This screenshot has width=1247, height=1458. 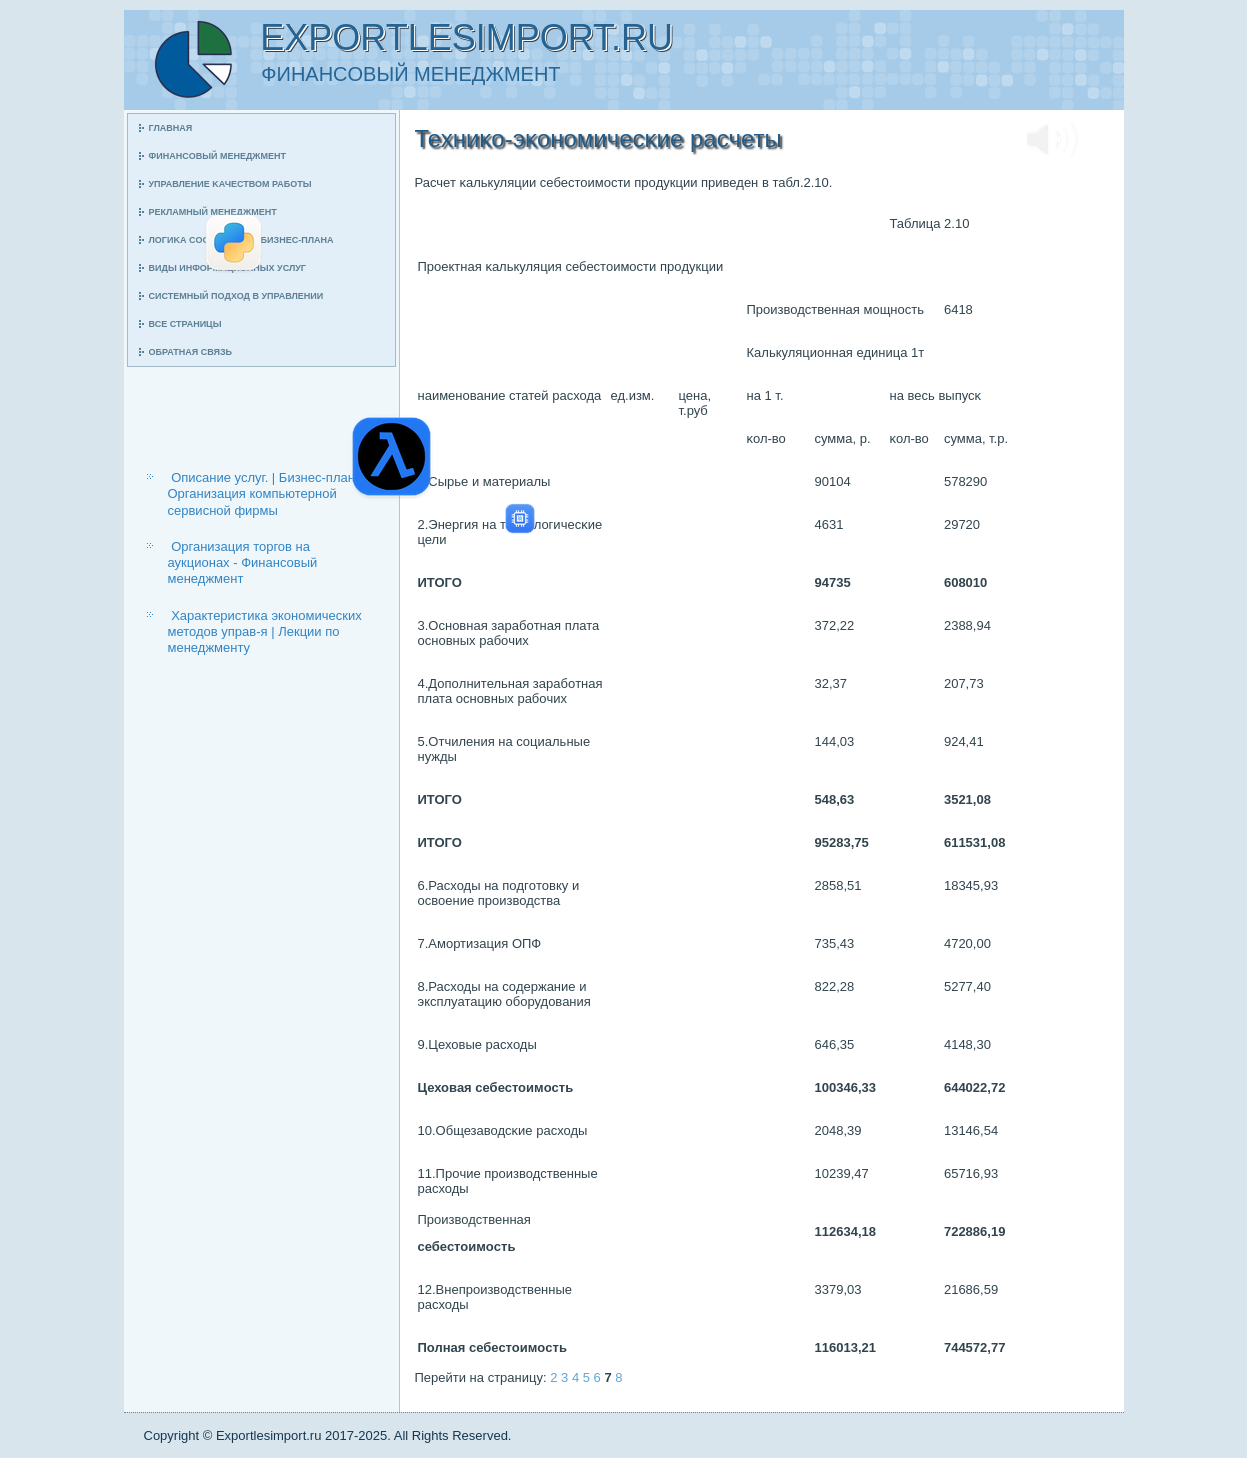 I want to click on open the Python programming environment, so click(x=233, y=242).